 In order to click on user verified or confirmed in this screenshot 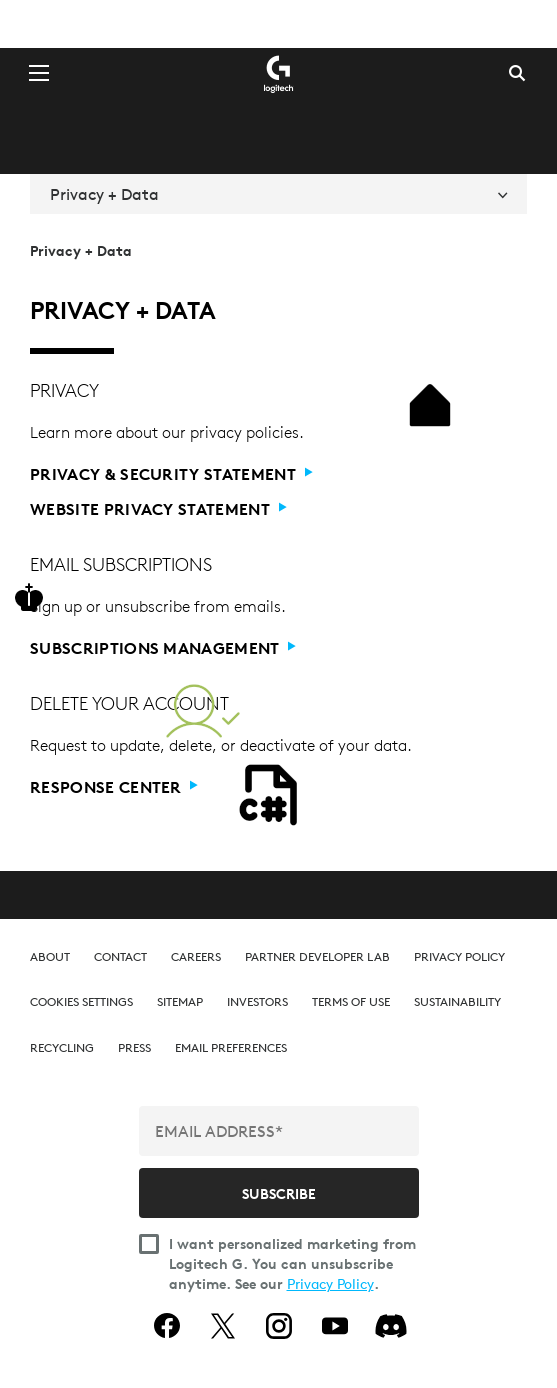, I will do `click(200, 713)`.